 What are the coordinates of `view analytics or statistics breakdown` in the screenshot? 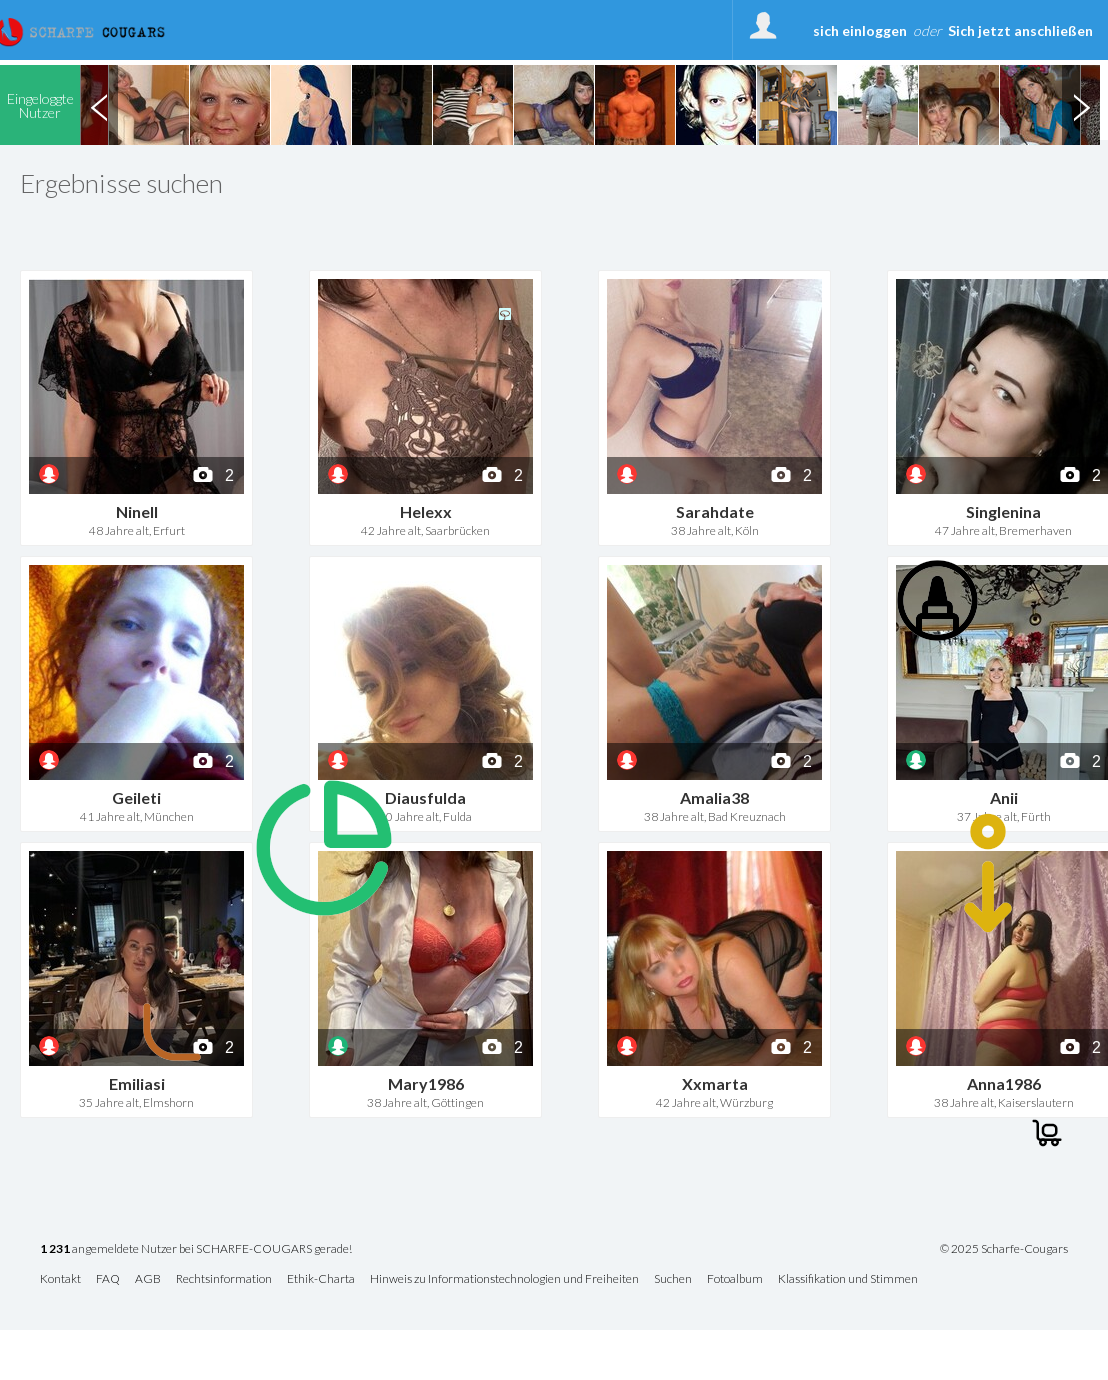 It's located at (324, 848).